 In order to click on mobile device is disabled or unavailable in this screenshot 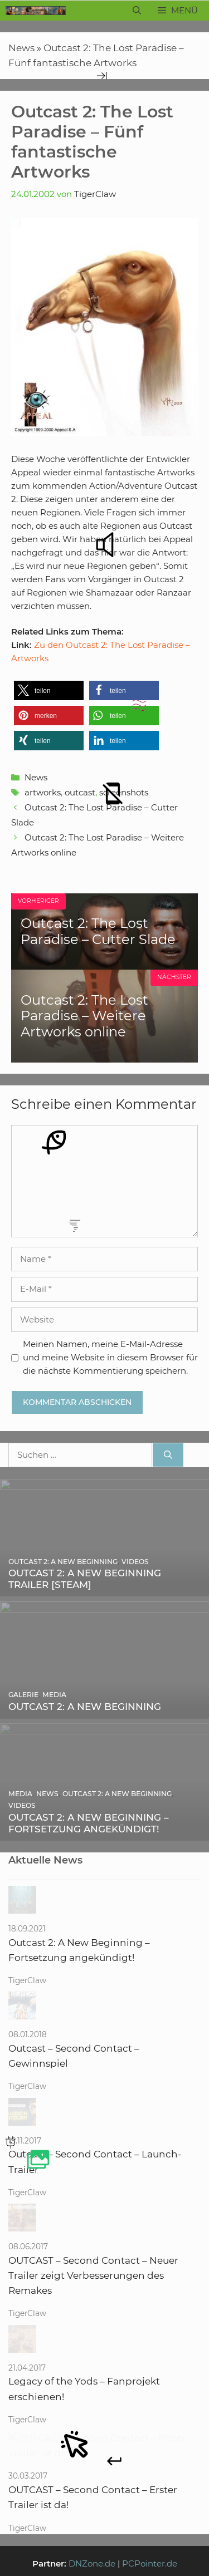, I will do `click(113, 793)`.